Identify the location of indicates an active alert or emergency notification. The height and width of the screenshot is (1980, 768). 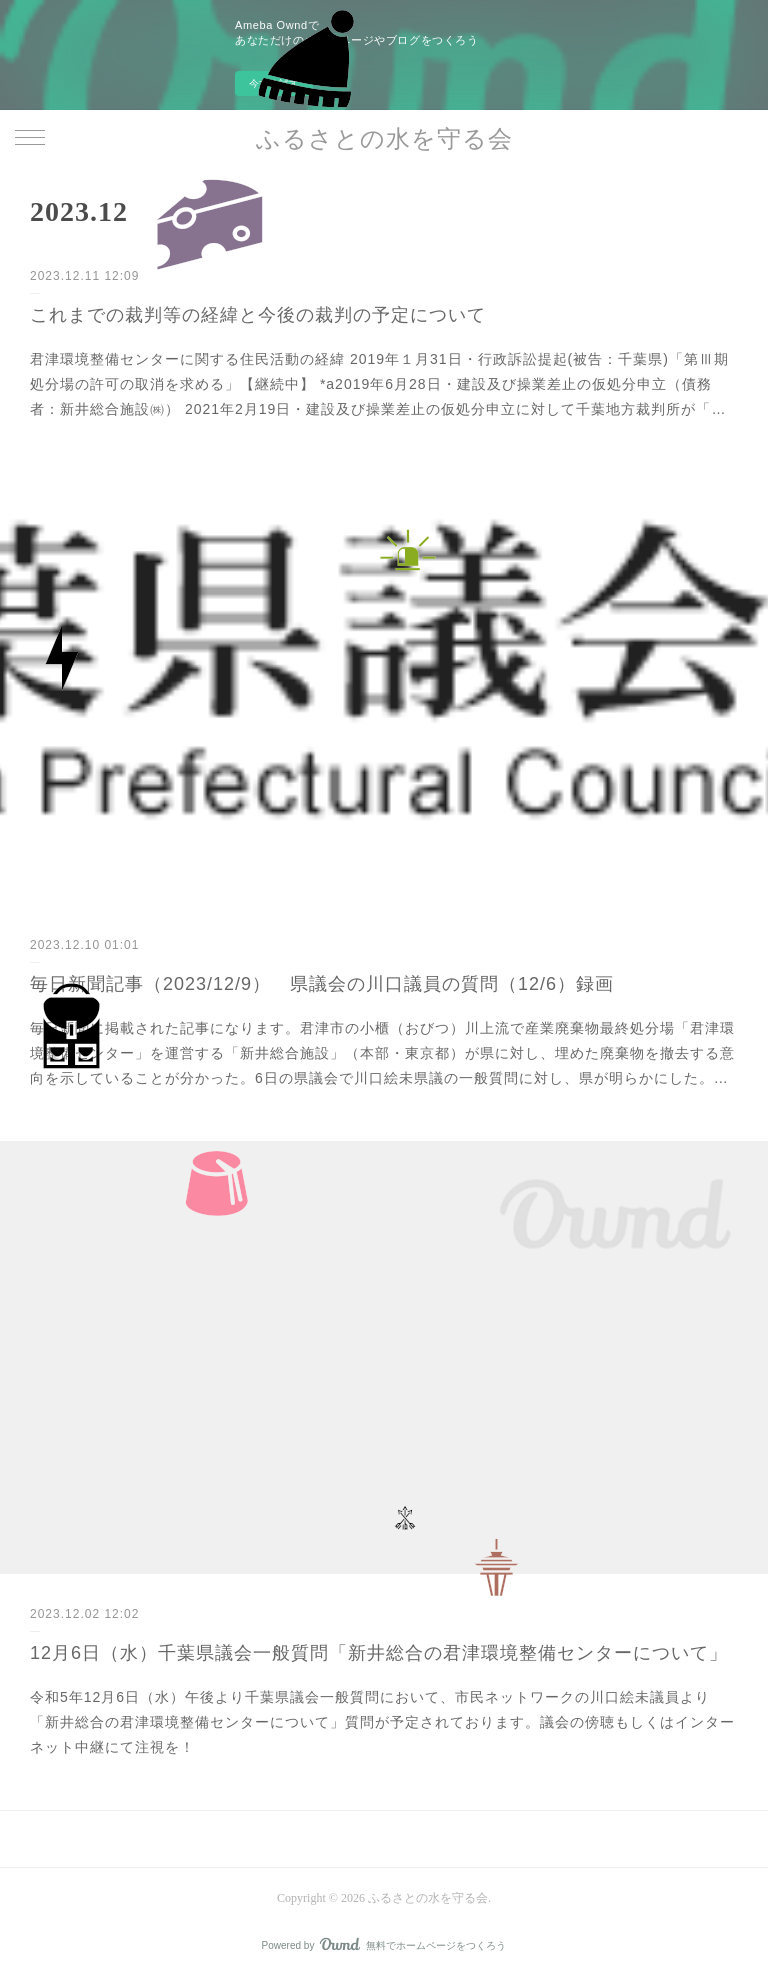
(408, 550).